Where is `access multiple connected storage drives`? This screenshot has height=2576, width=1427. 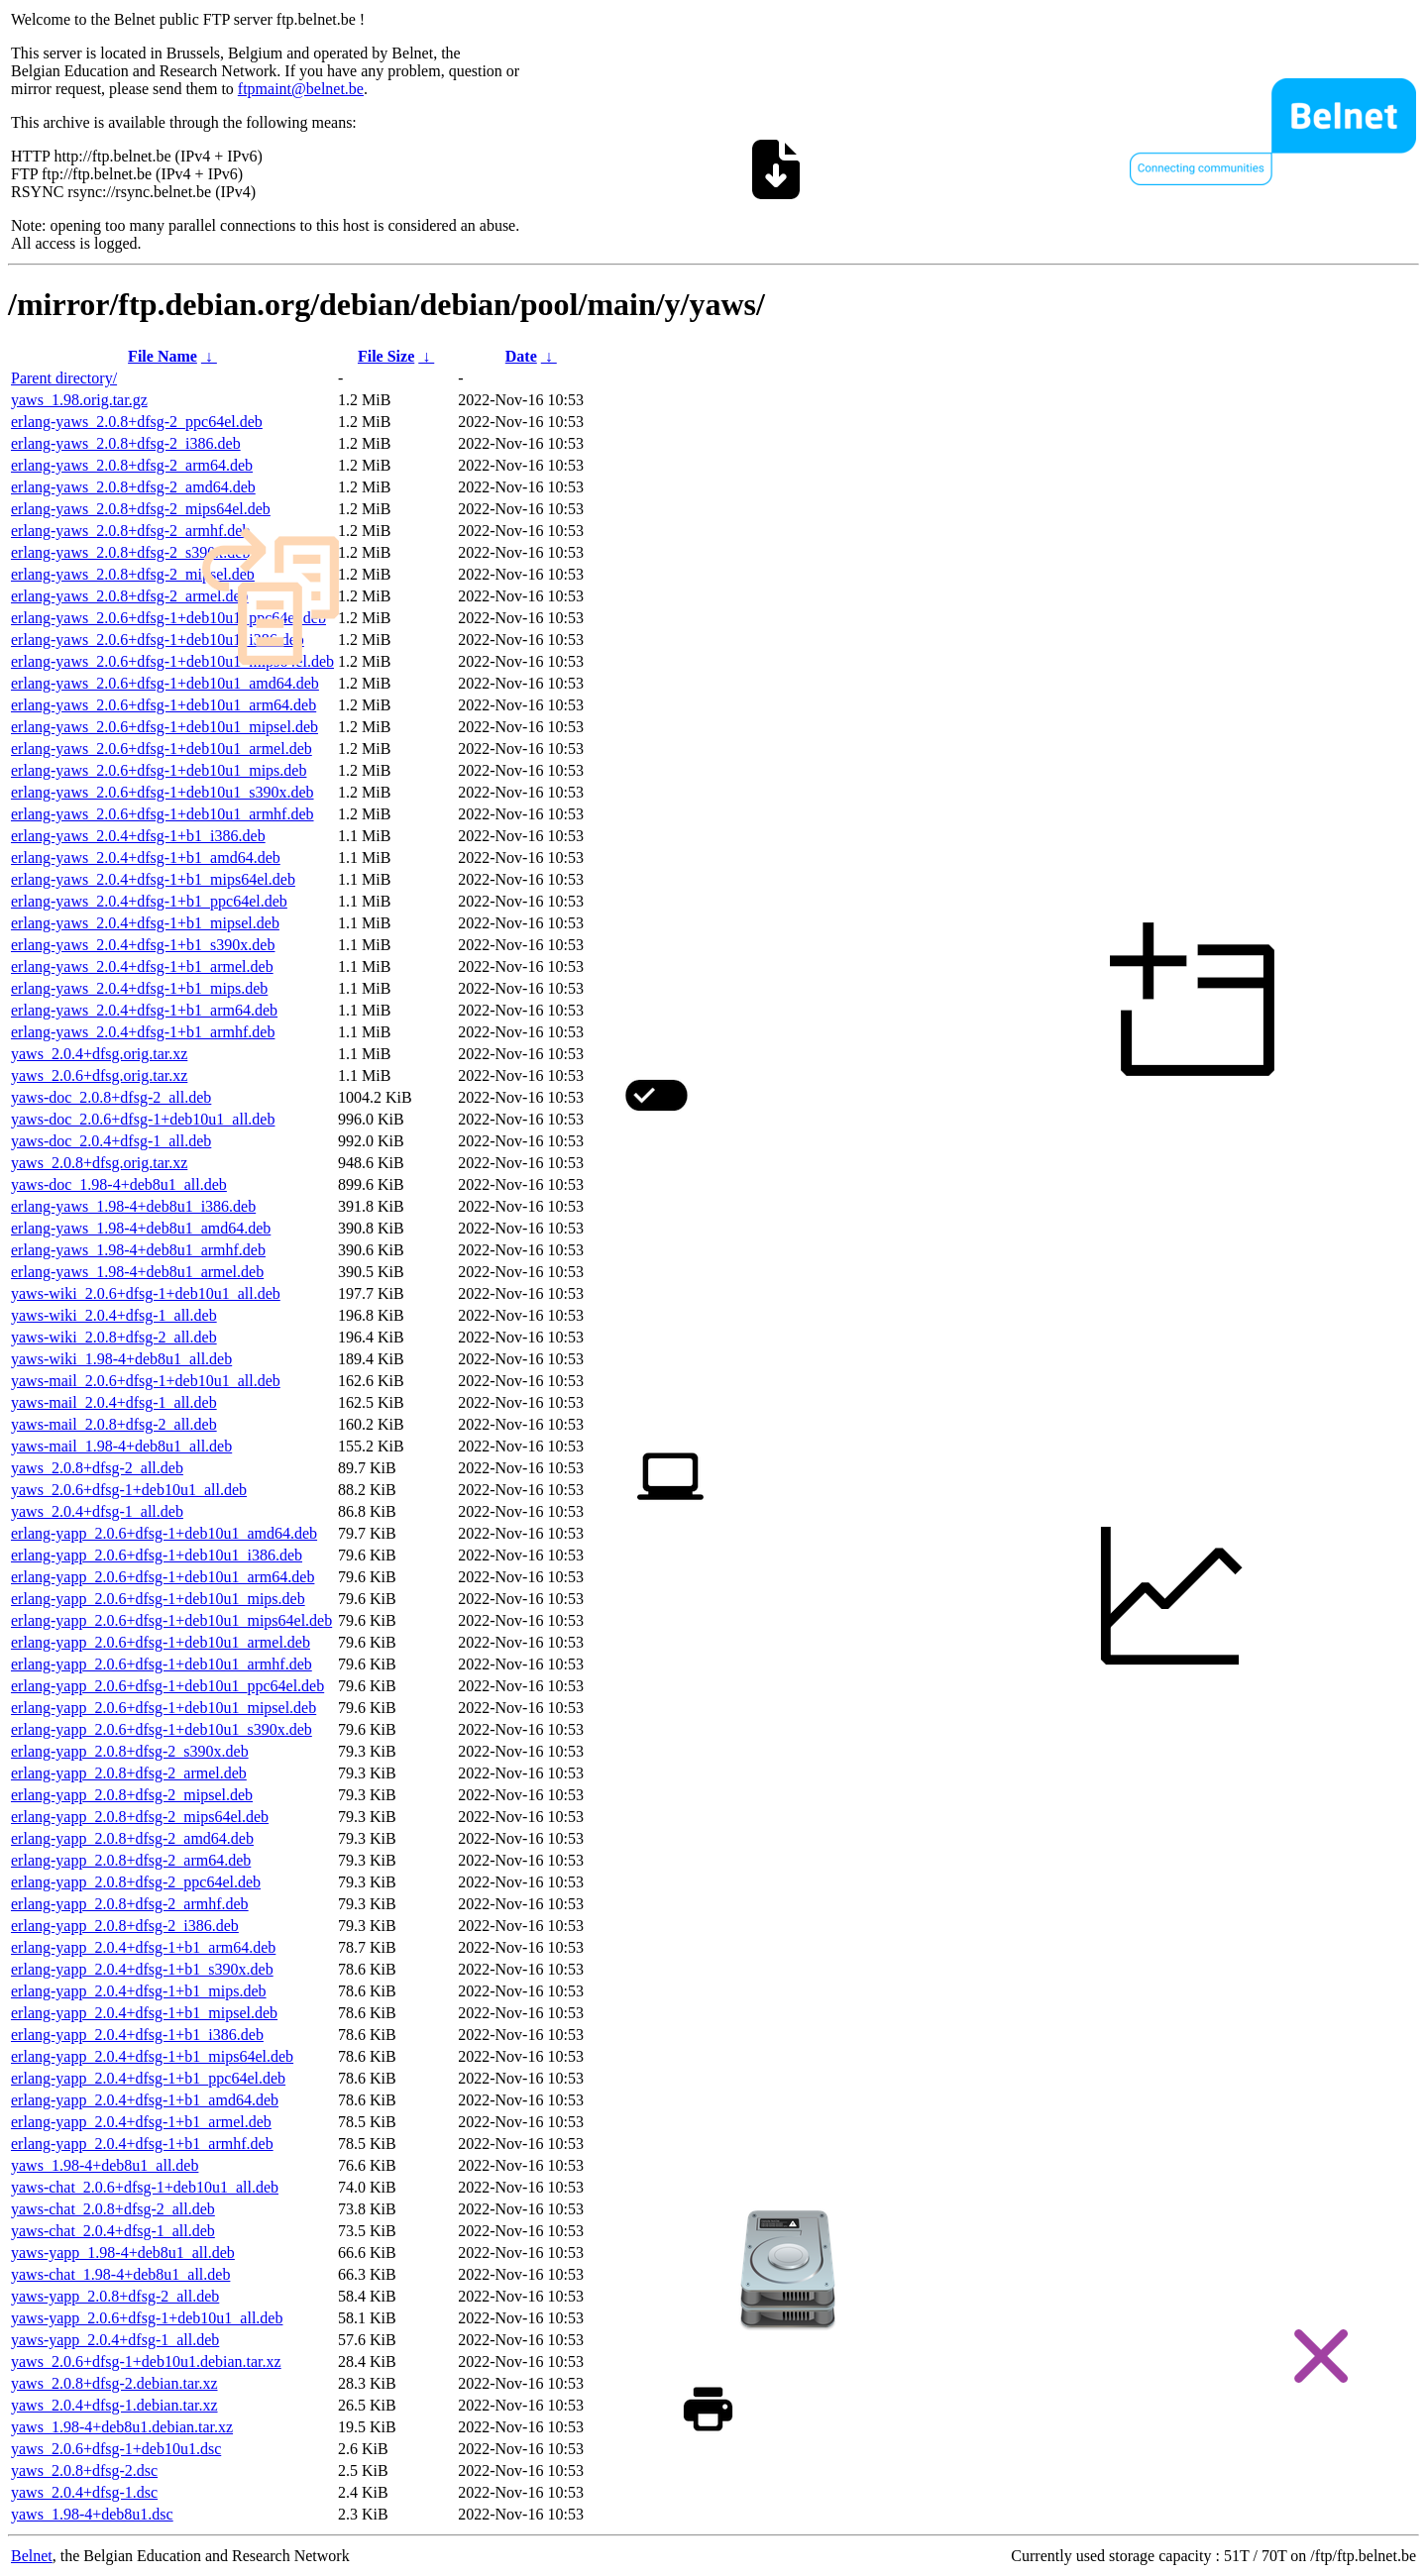 access multiple connected storage drives is located at coordinates (788, 2270).